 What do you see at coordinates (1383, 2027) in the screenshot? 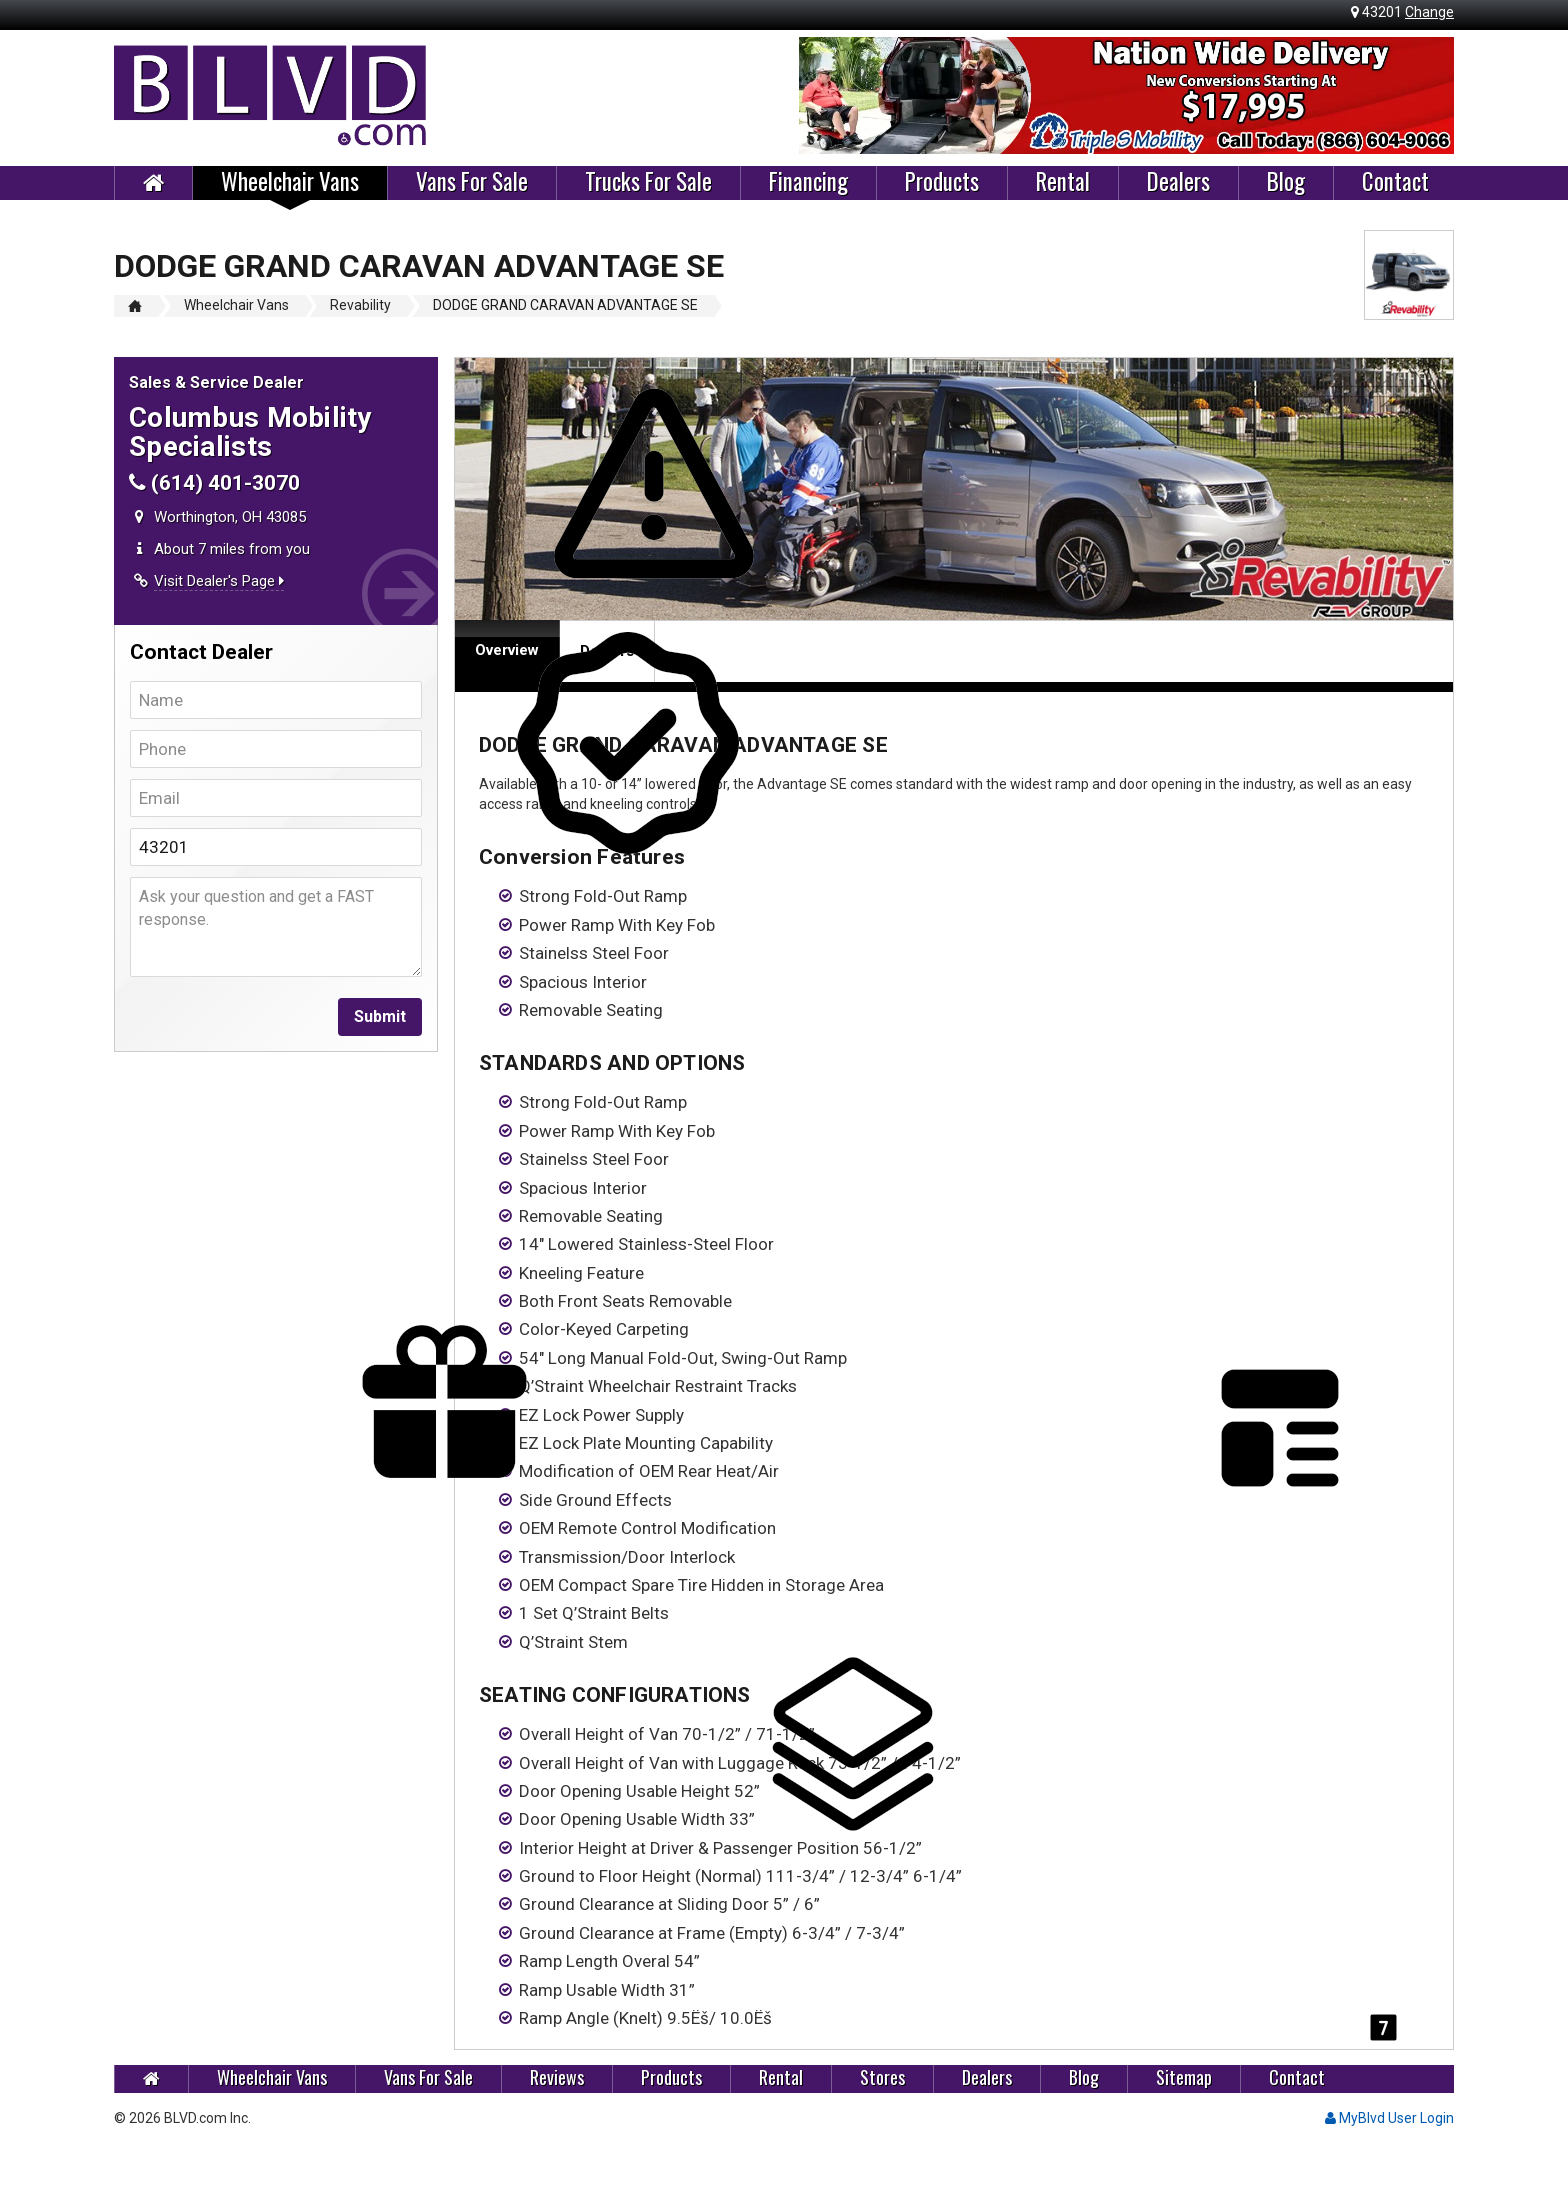
I see `select or input the number seven` at bounding box center [1383, 2027].